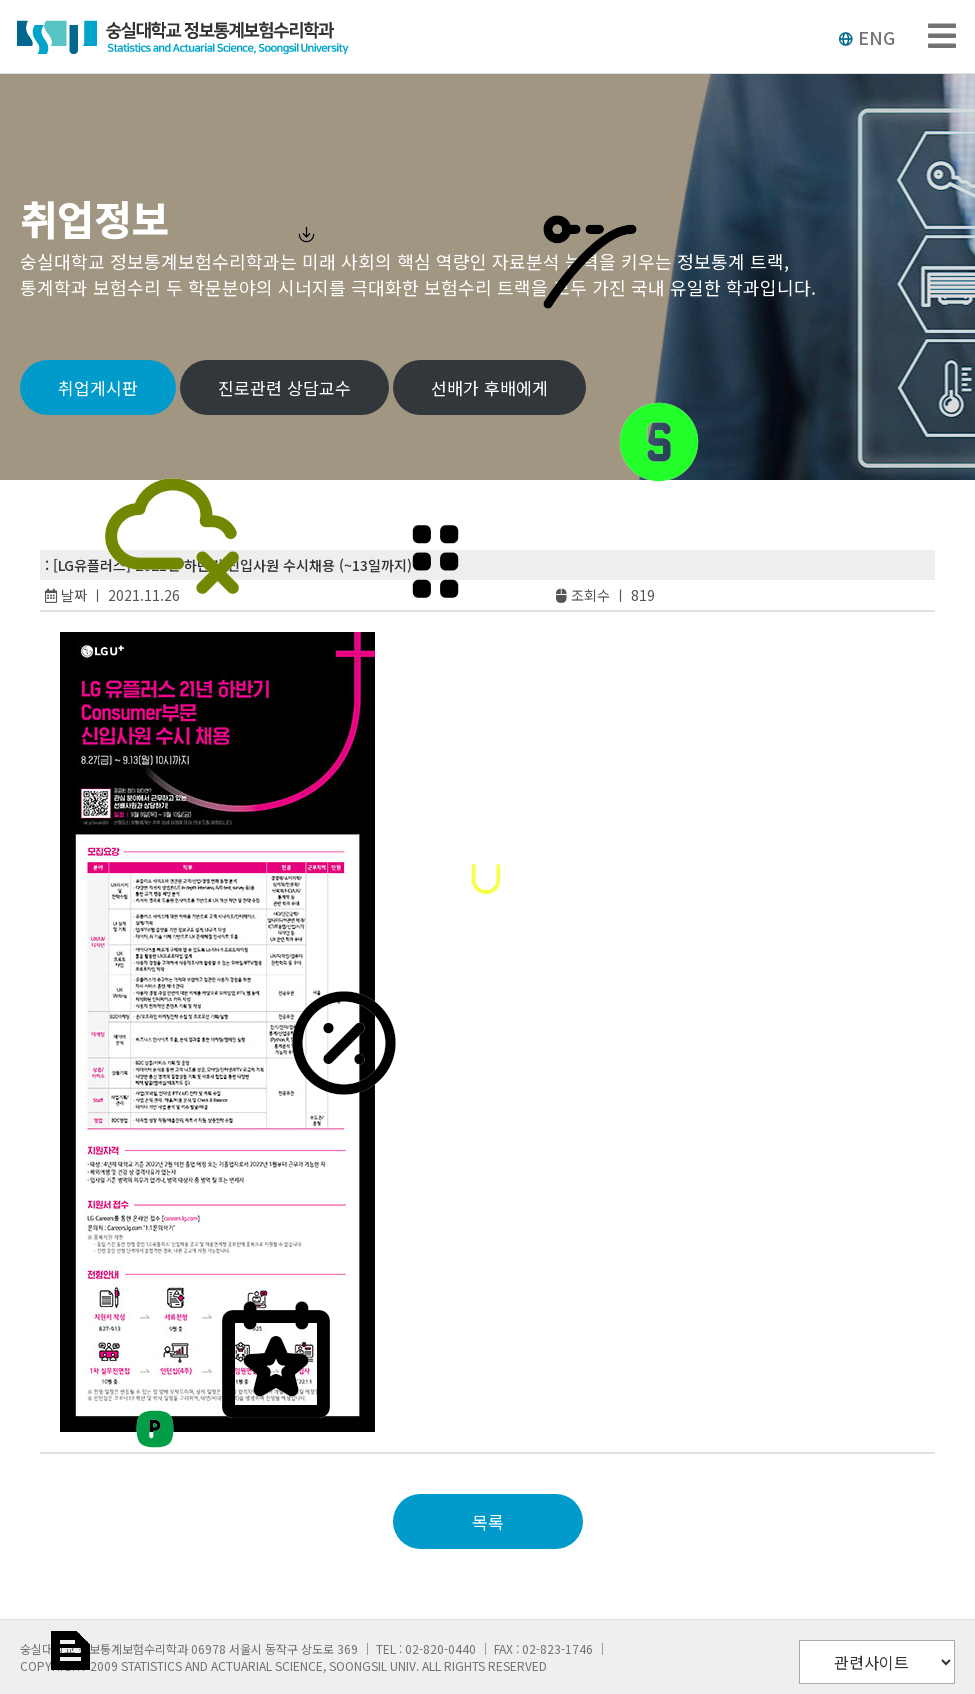 This screenshot has height=1694, width=975. What do you see at coordinates (306, 234) in the screenshot?
I see `download file to device` at bounding box center [306, 234].